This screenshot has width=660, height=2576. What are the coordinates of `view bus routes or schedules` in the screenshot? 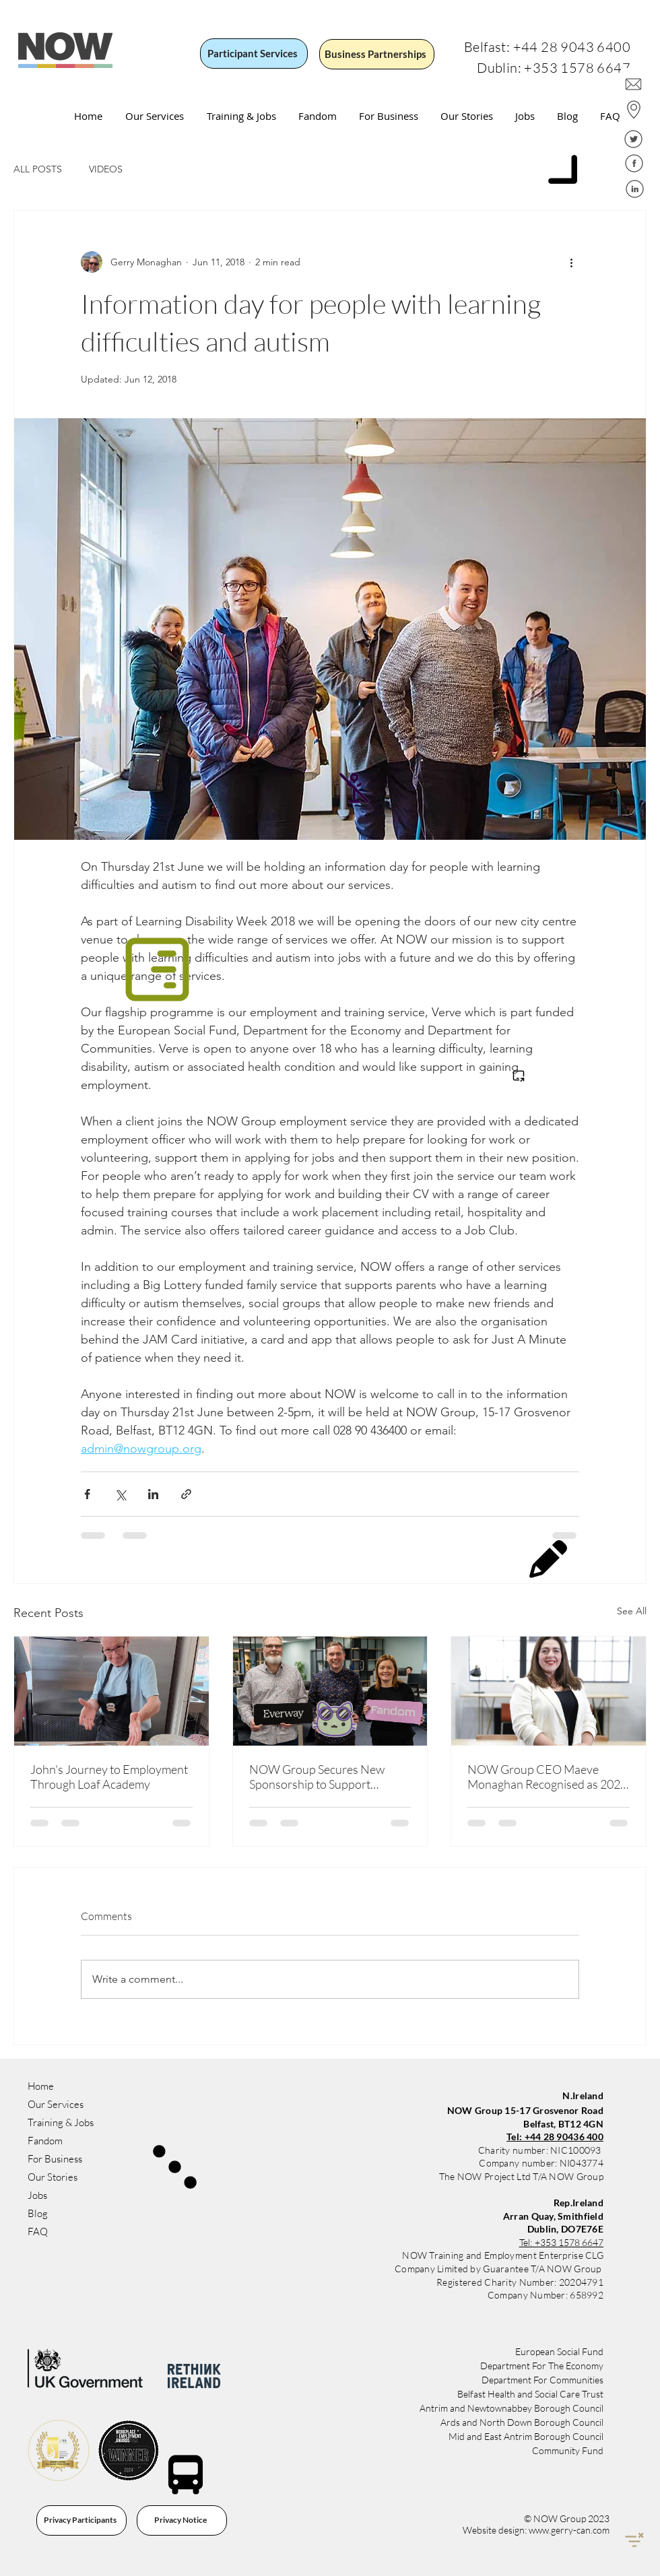 It's located at (185, 2474).